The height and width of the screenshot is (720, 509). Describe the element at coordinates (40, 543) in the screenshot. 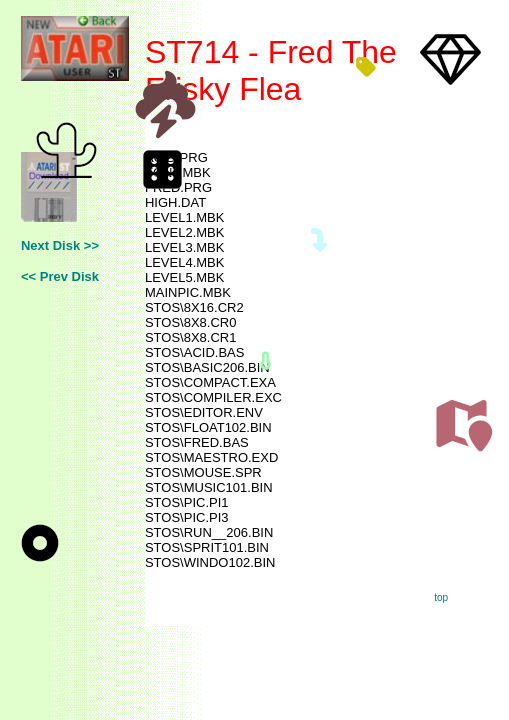

I see `indicates a selected radio button option` at that location.